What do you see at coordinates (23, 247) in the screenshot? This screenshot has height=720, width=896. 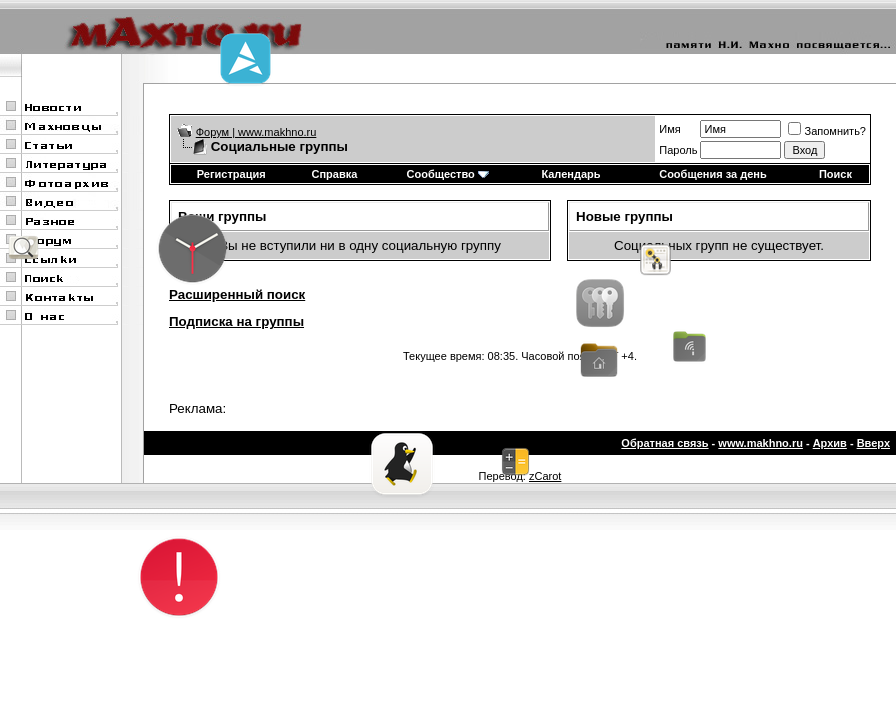 I see `open eye of gnome image viewer` at bounding box center [23, 247].